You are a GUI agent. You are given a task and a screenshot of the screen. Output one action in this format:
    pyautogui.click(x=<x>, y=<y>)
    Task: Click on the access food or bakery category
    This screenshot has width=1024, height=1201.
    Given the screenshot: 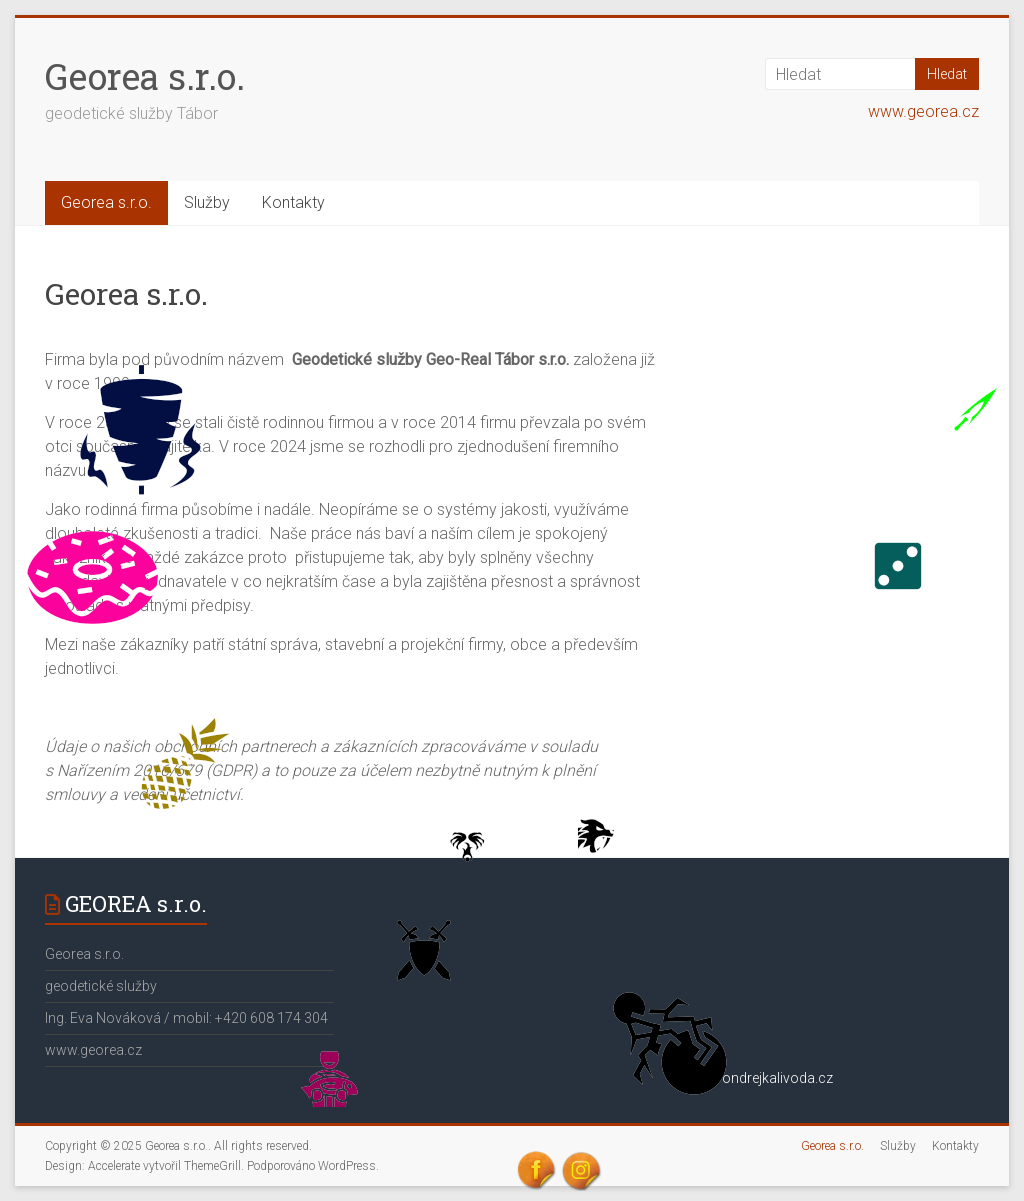 What is the action you would take?
    pyautogui.click(x=92, y=577)
    